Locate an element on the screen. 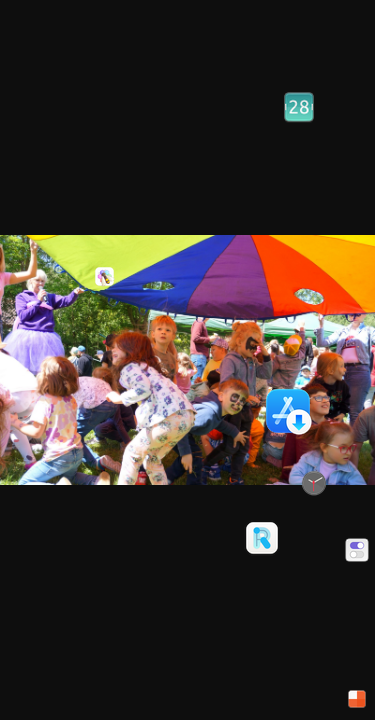  open the calendar app is located at coordinates (299, 107).